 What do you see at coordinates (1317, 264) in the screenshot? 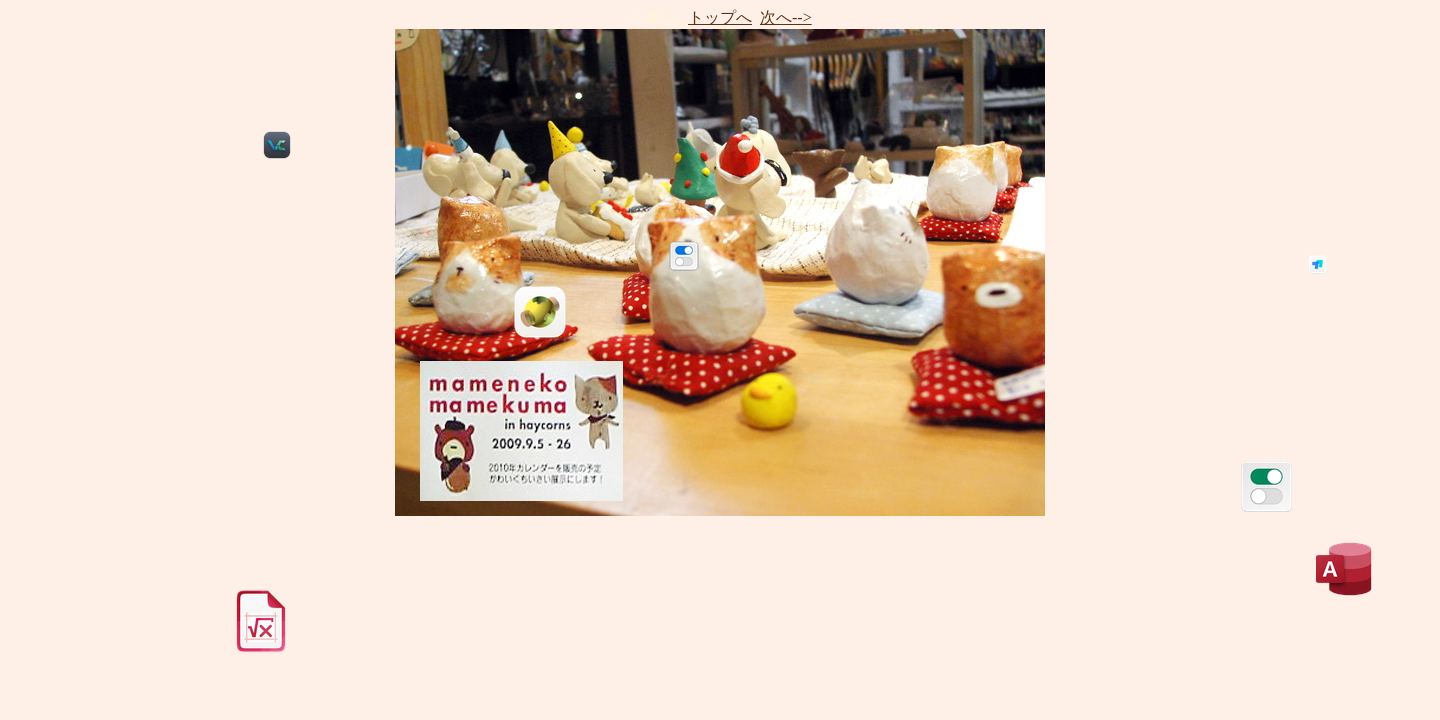
I see `open todesk remote desktop application` at bounding box center [1317, 264].